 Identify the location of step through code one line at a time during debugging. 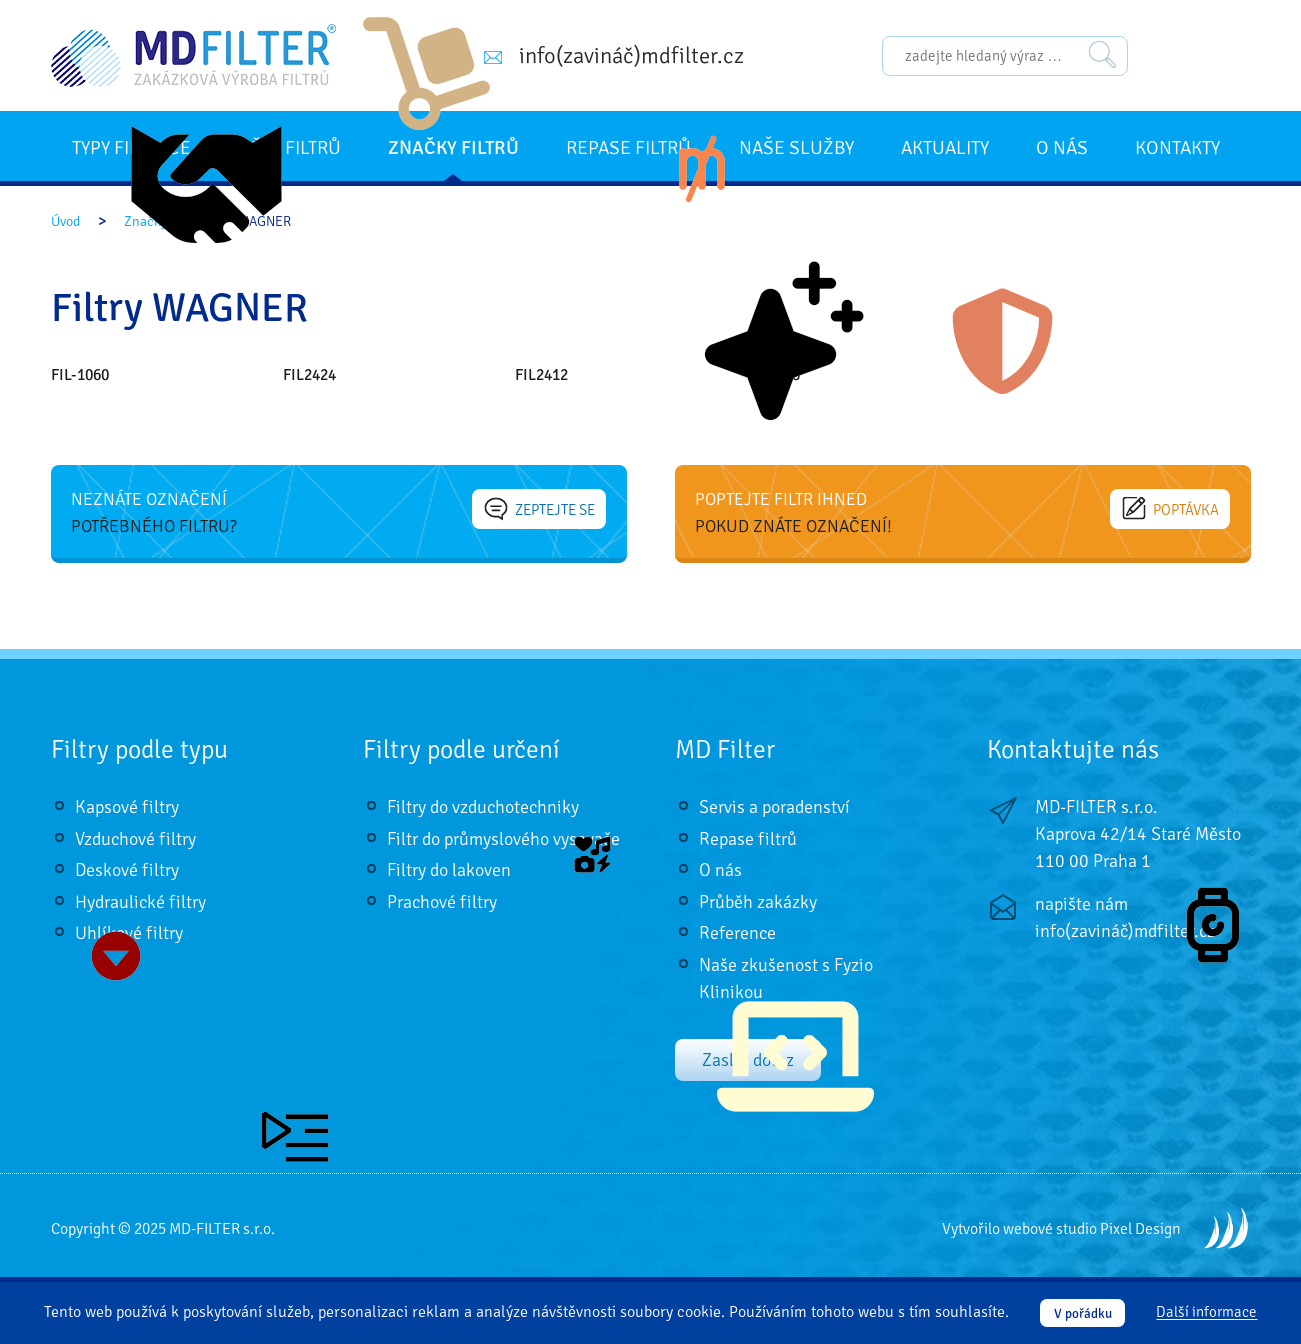
(295, 1138).